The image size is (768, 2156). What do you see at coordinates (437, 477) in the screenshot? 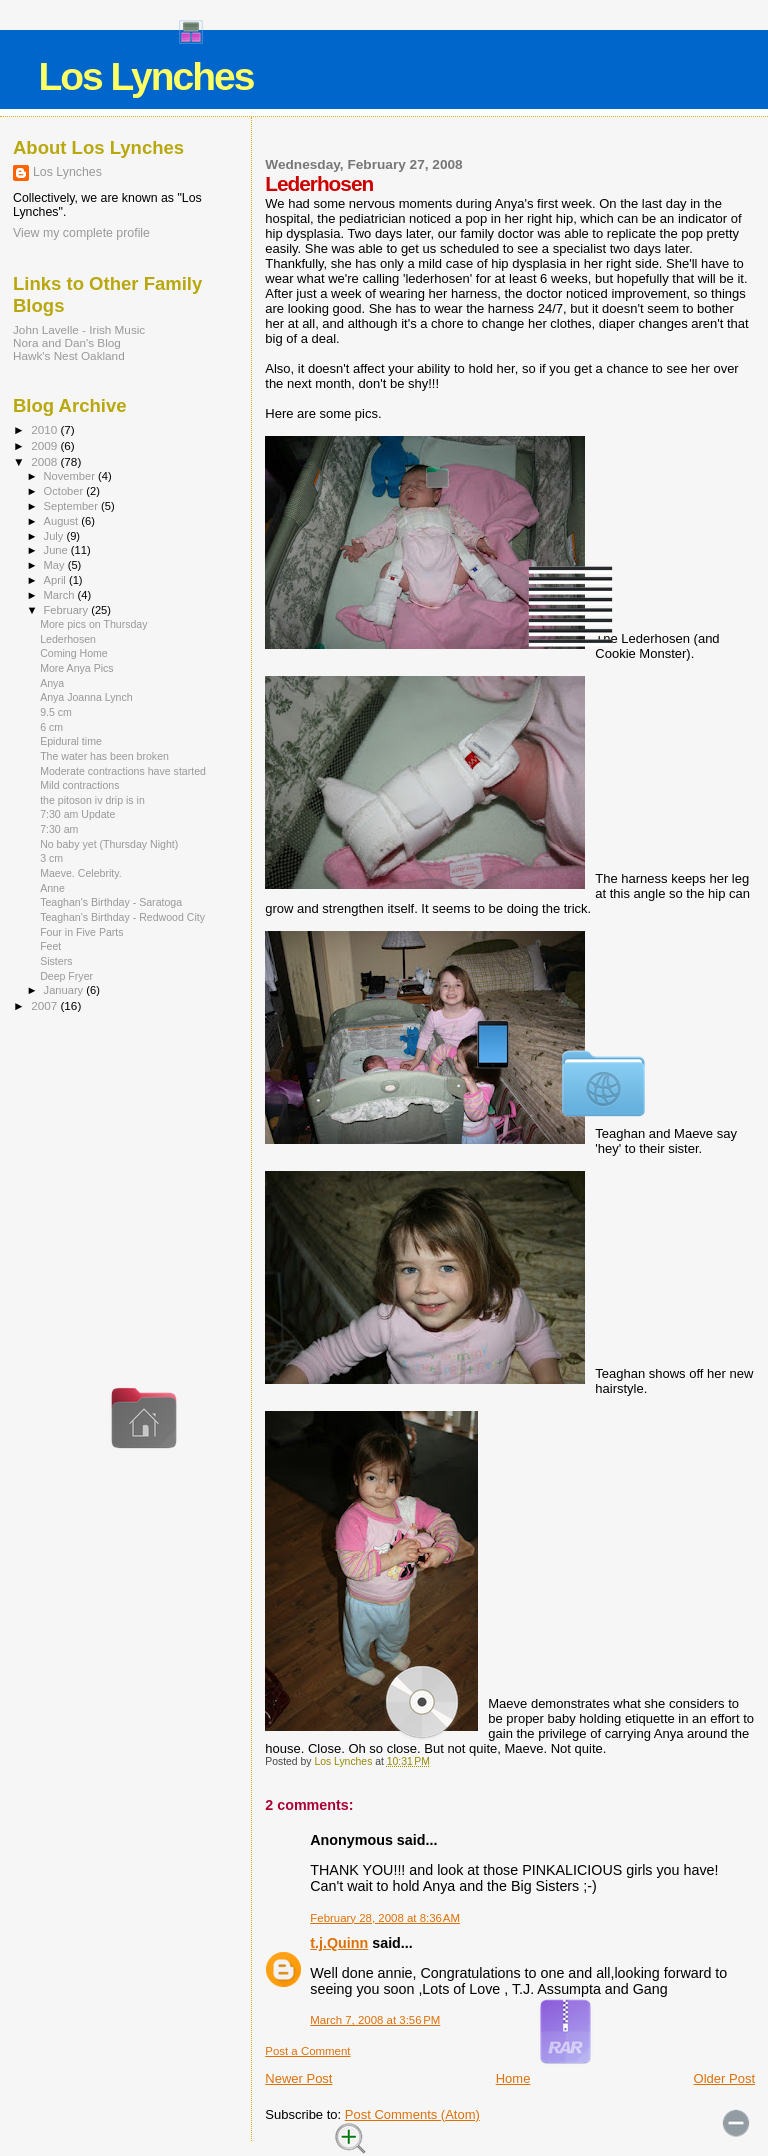
I see `open folder to view contents` at bounding box center [437, 477].